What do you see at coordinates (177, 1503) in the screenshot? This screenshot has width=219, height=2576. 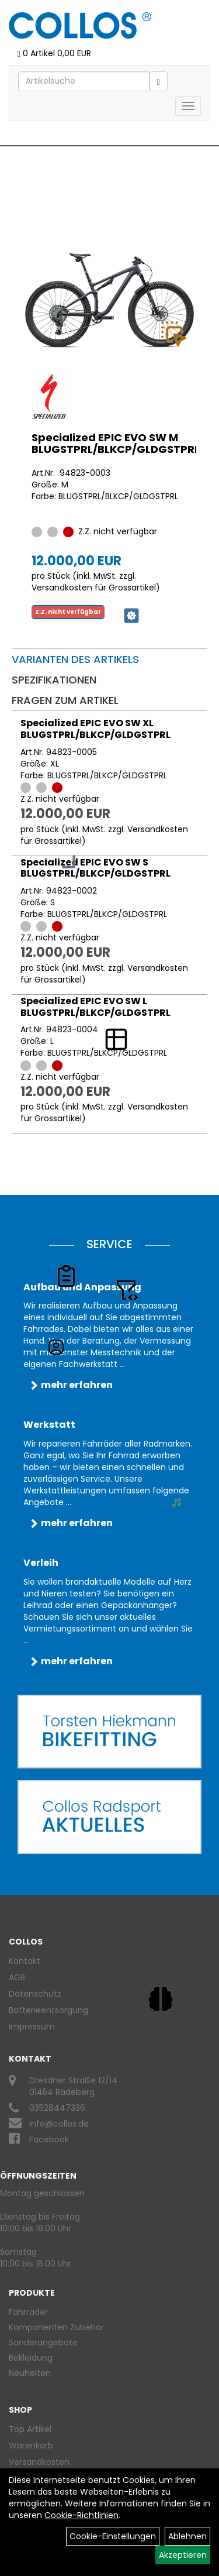 I see `access music or audio library` at bounding box center [177, 1503].